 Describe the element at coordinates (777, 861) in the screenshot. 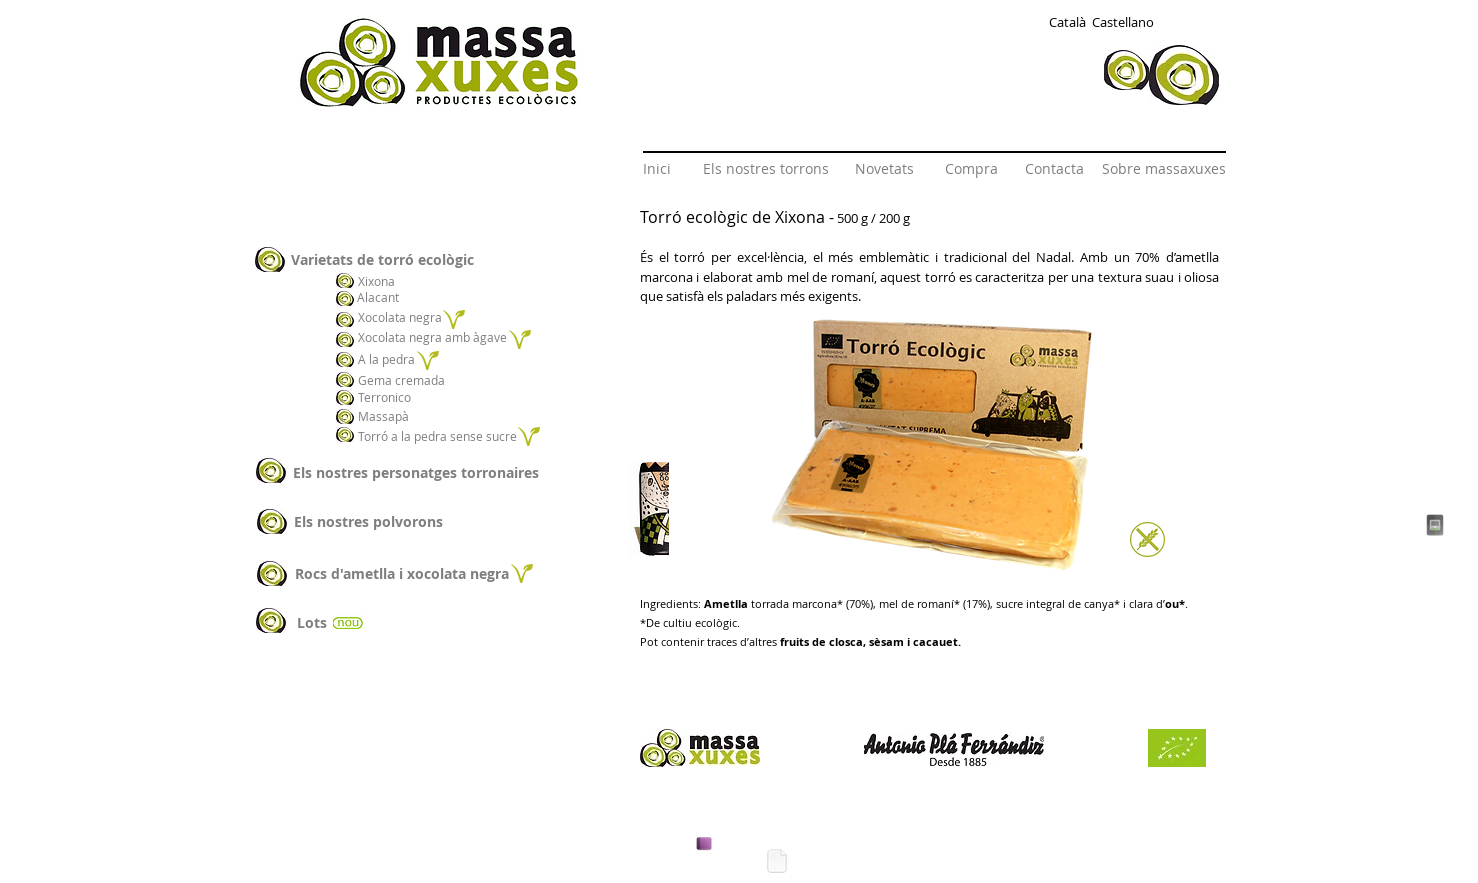

I see `an empty or blank file with no content` at that location.